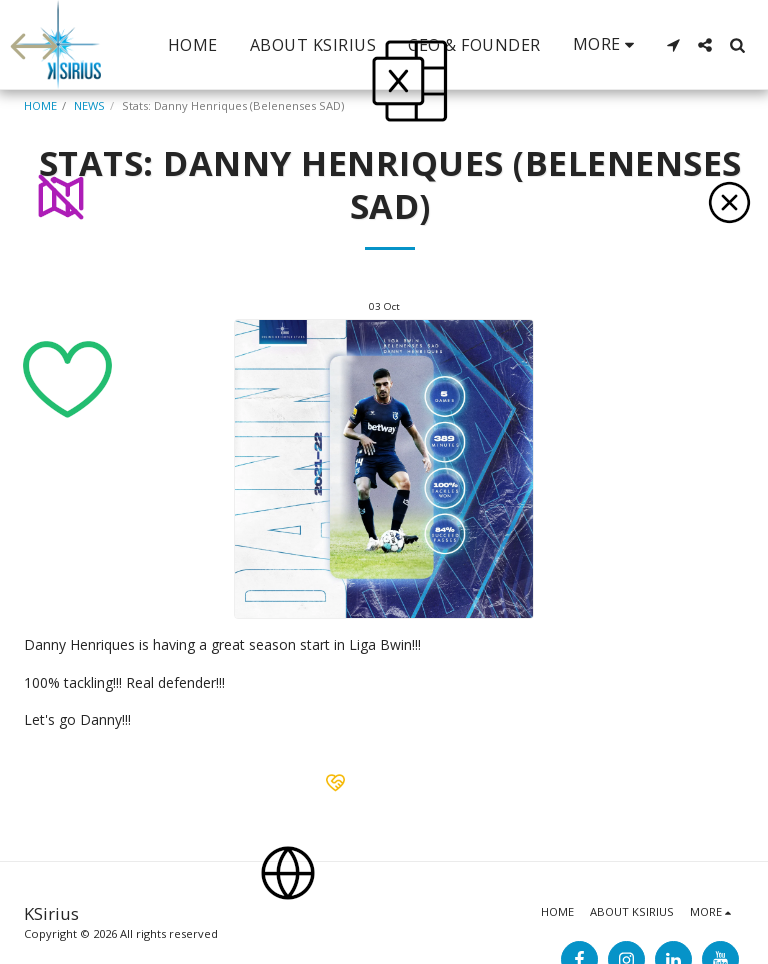 Image resolution: width=768 pixels, height=964 pixels. I want to click on view community code of conduct, so click(335, 782).